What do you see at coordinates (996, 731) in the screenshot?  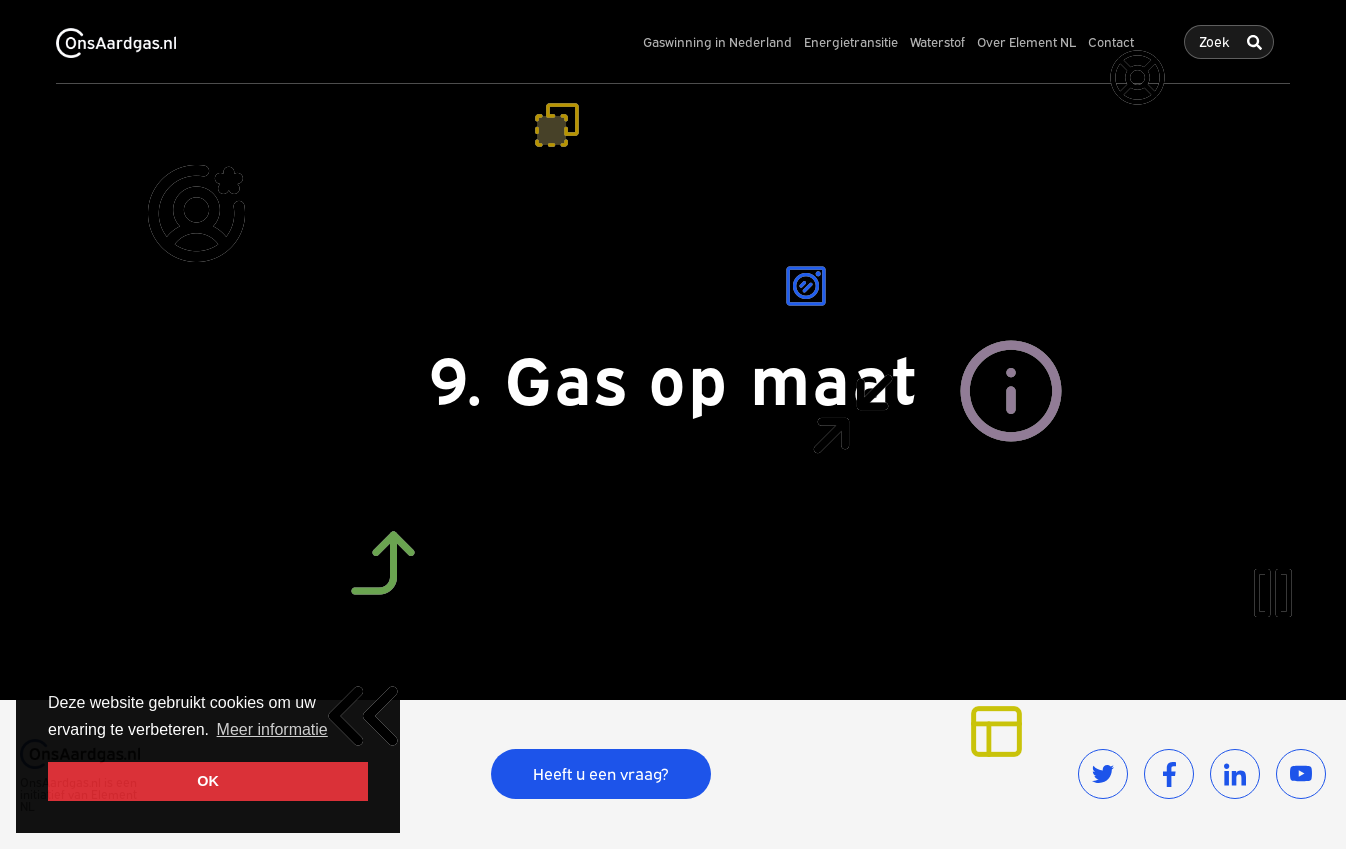 I see `change page layout or view` at bounding box center [996, 731].